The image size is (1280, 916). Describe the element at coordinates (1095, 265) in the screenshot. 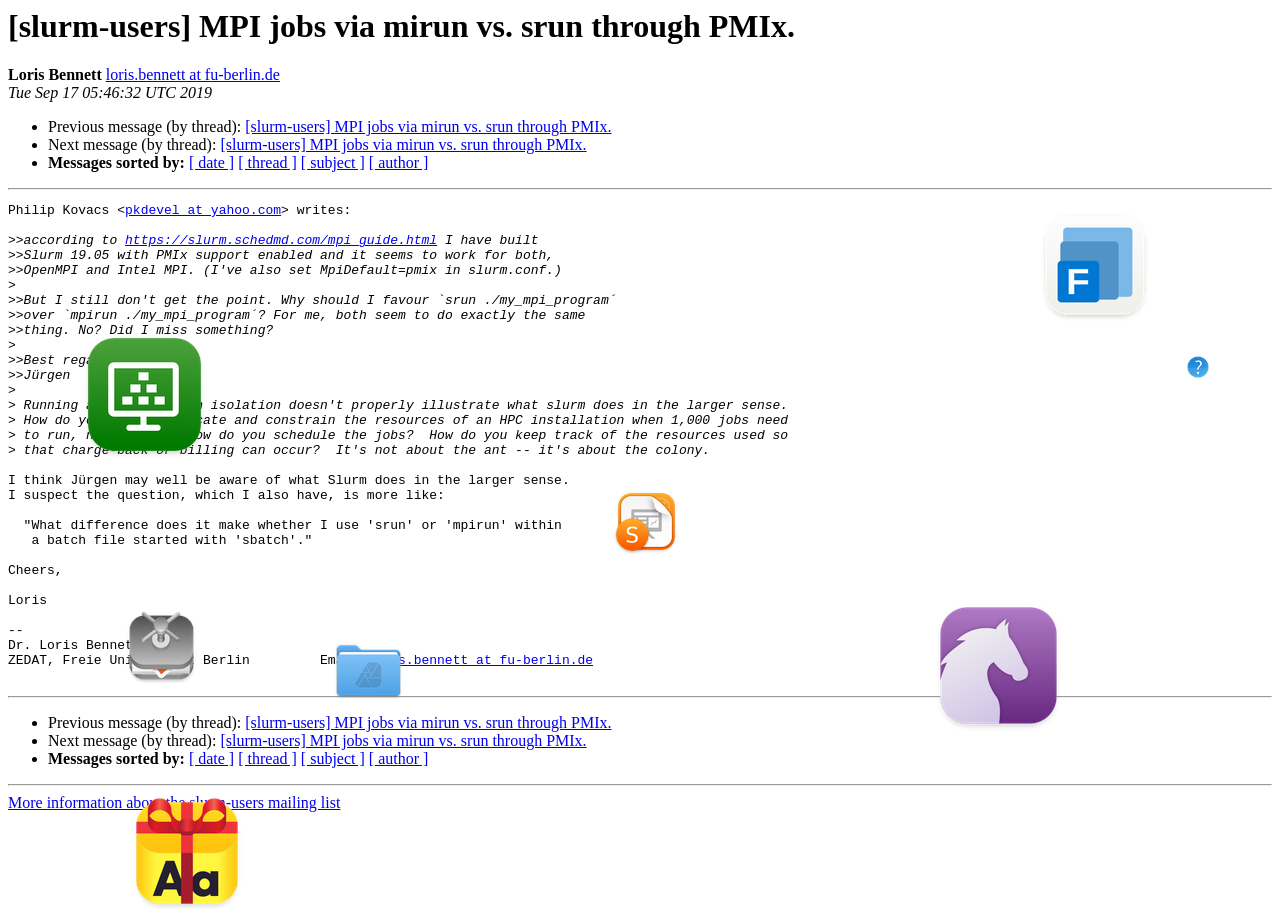

I see `open fluent reader app` at that location.